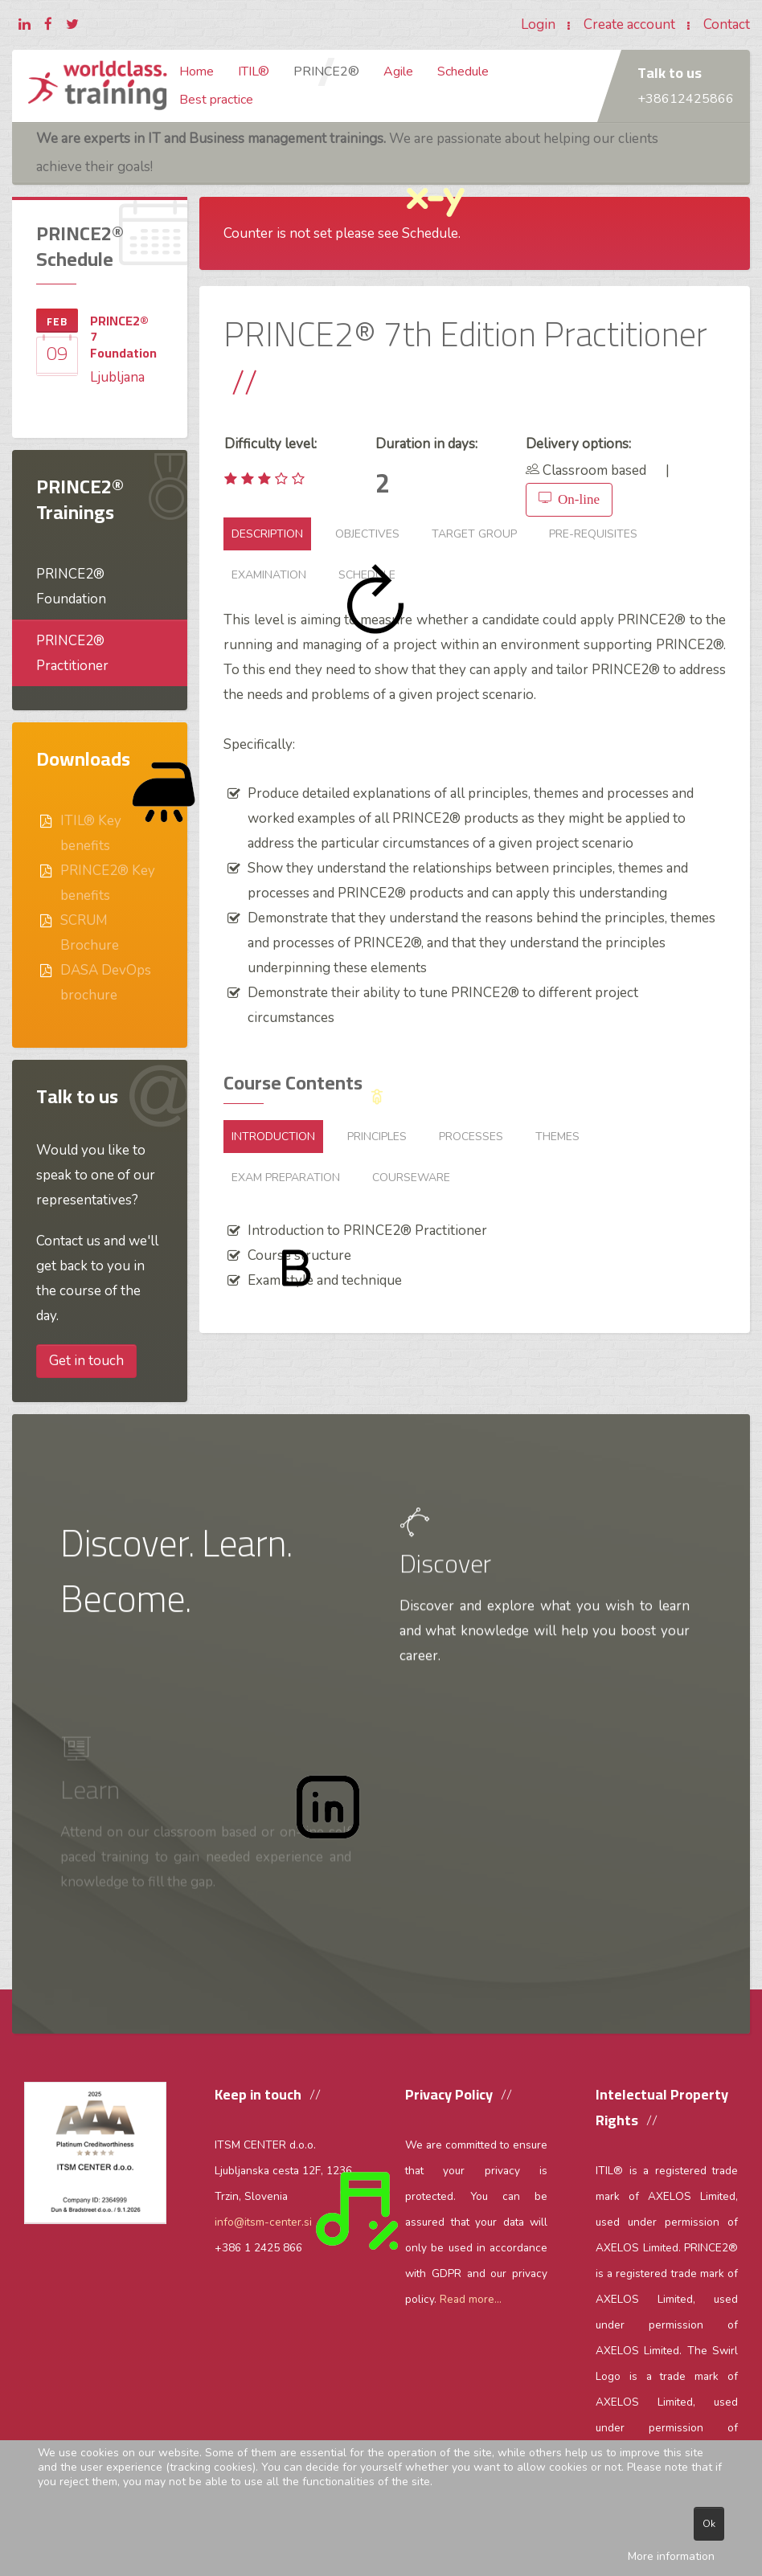 Image resolution: width=762 pixels, height=2576 pixels. I want to click on apply bold formatting to selected text, so click(296, 1268).